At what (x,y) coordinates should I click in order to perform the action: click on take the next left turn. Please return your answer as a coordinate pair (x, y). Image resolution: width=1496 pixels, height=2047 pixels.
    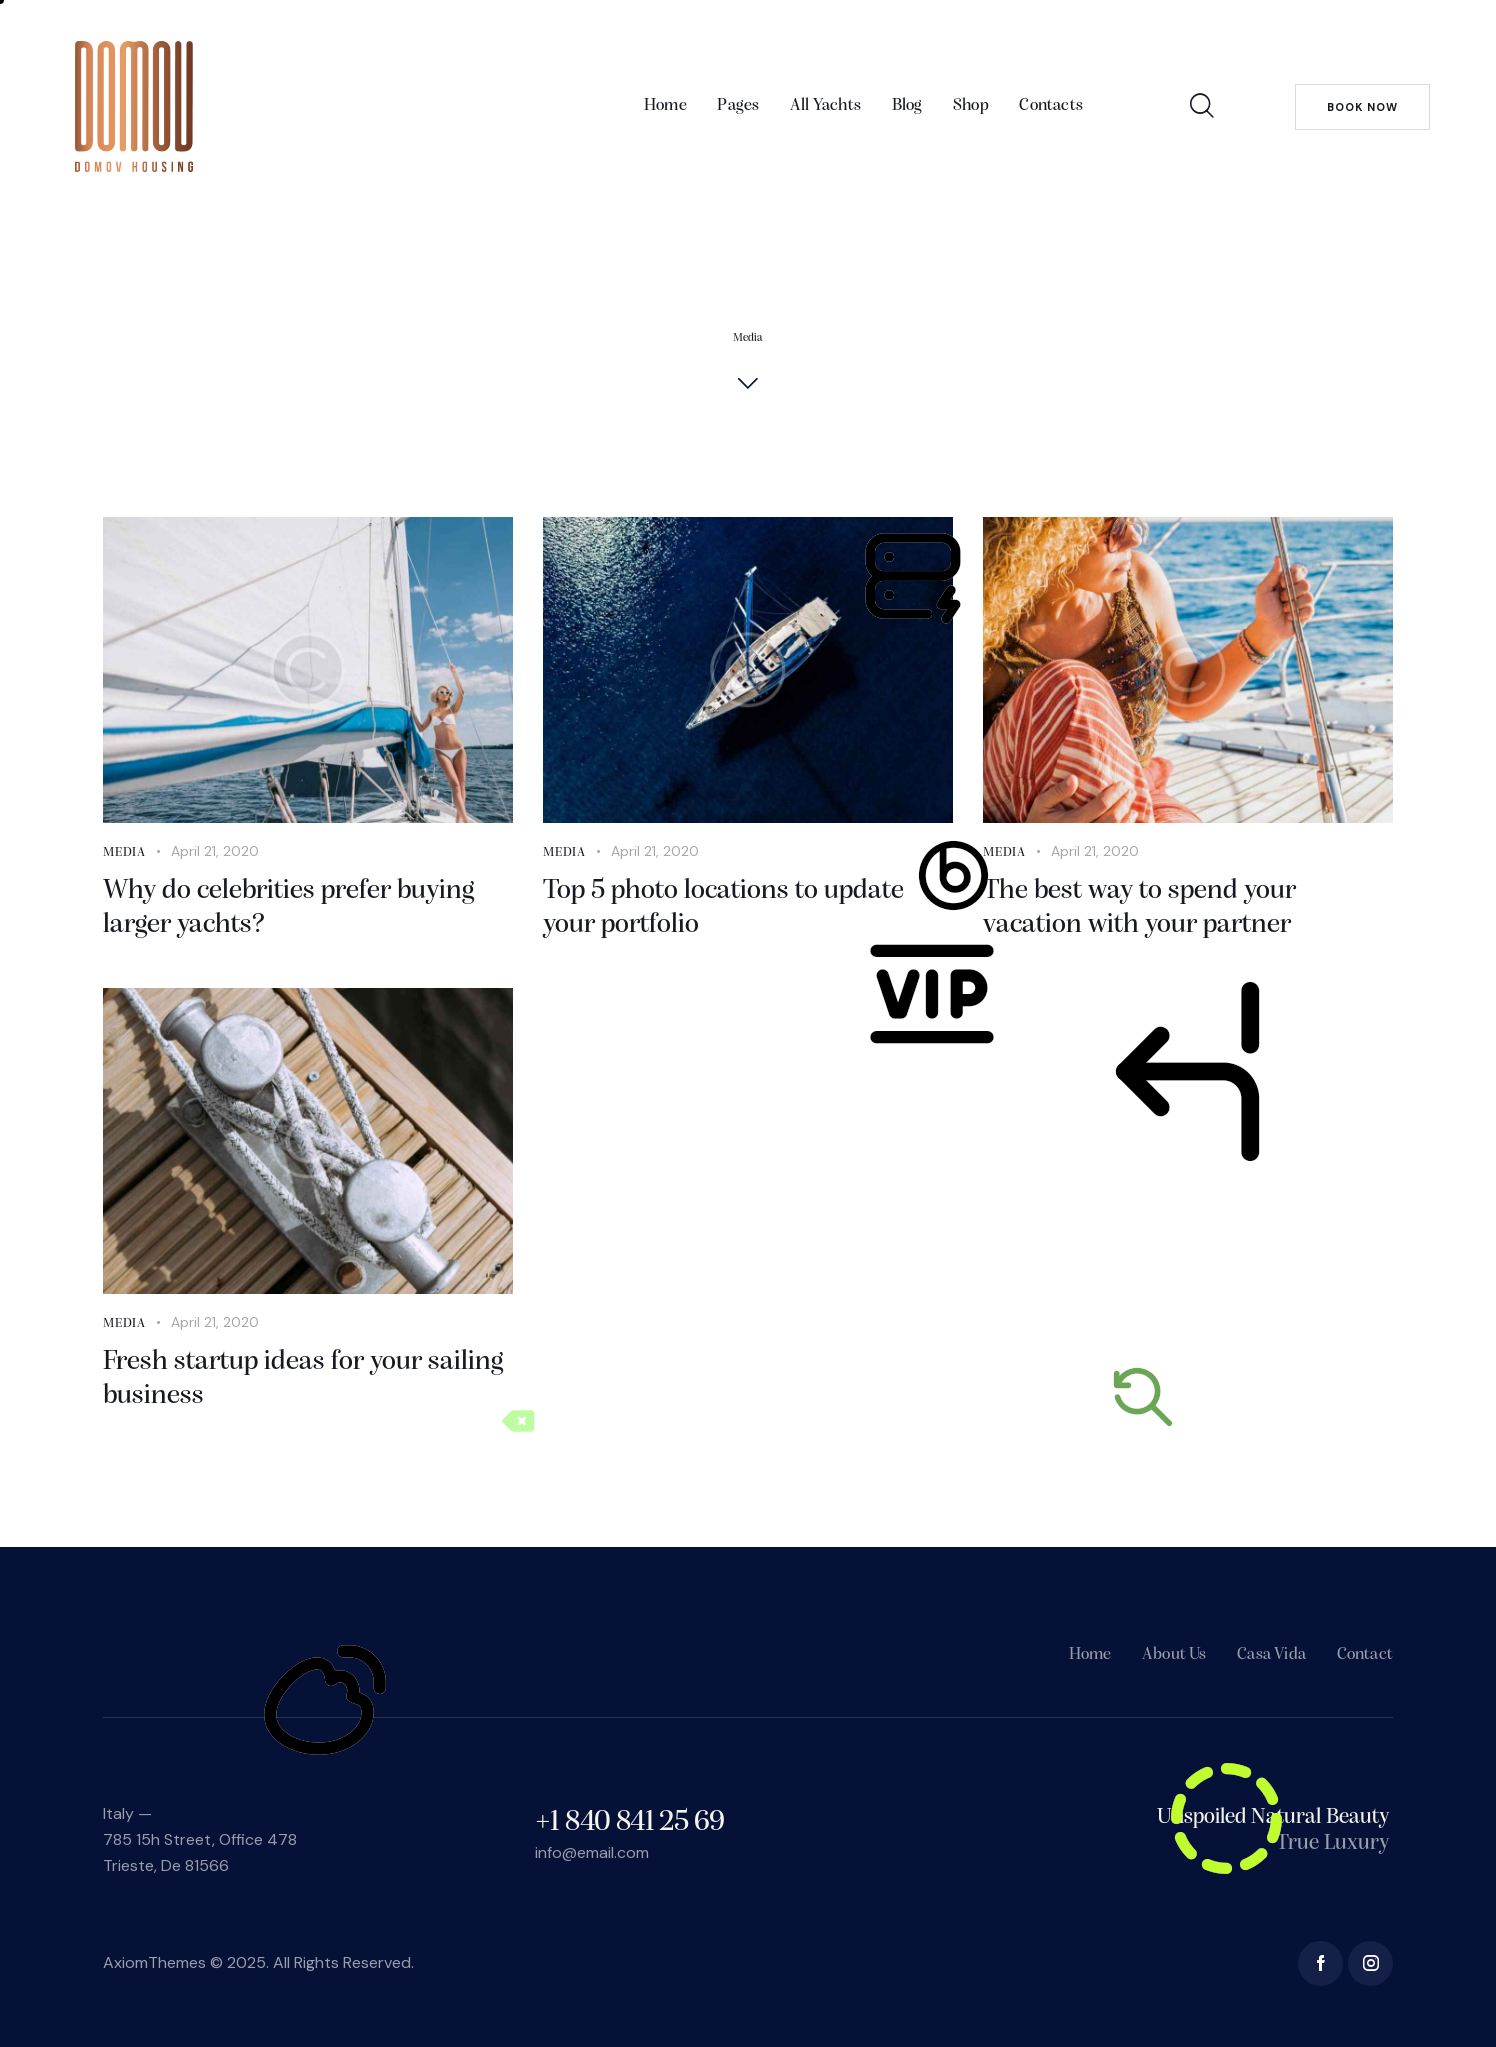
    Looking at the image, I should click on (1196, 1071).